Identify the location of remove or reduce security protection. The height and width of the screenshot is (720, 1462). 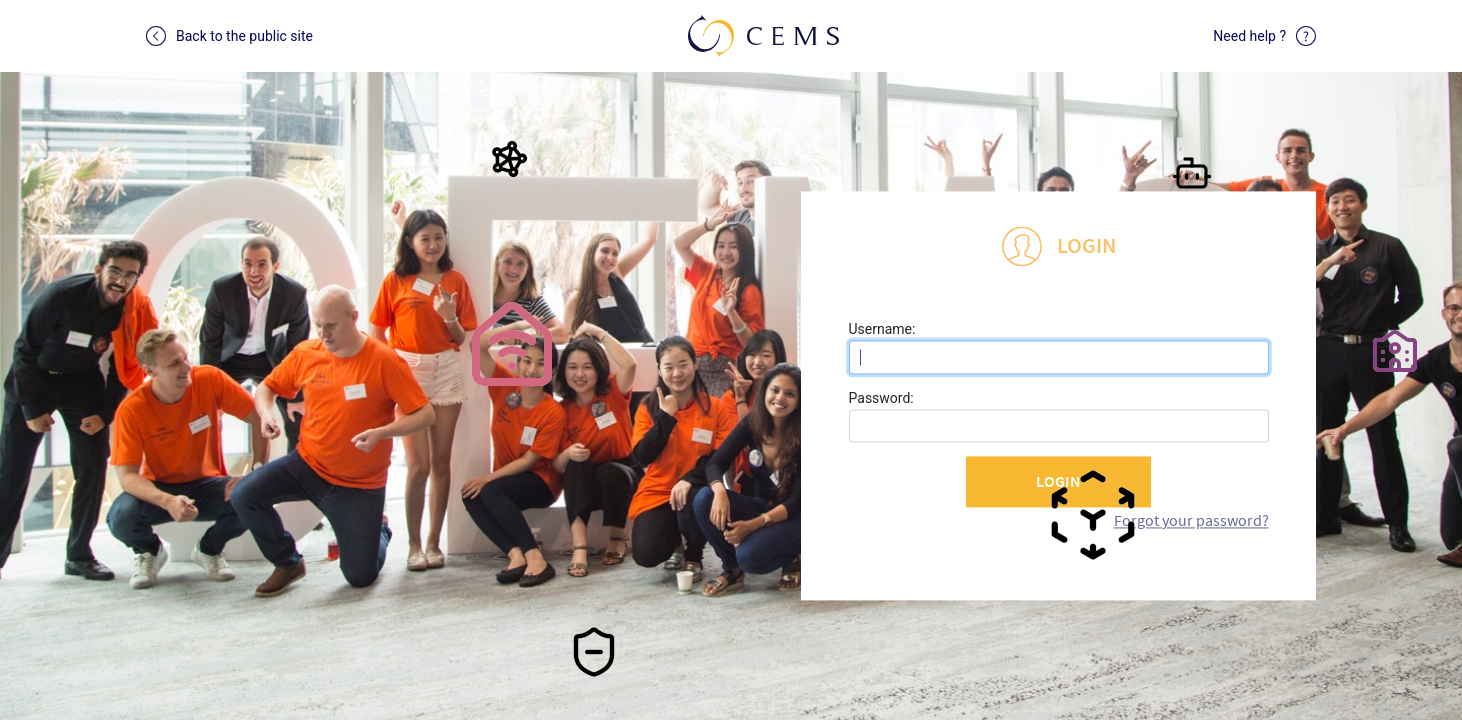
(594, 652).